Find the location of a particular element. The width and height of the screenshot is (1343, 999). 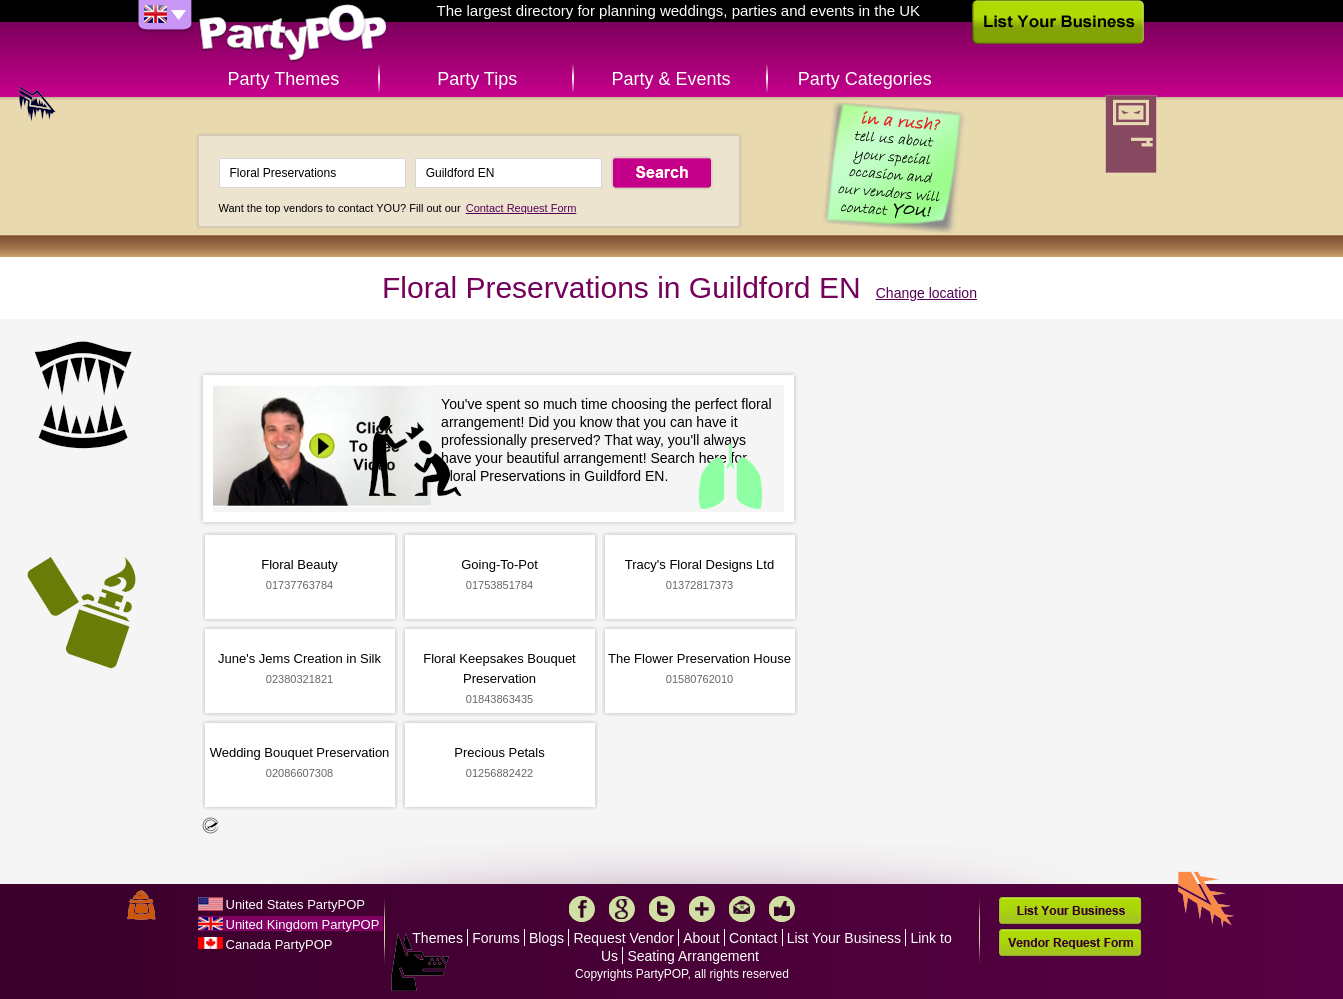

indicates a coronation or crowning ceremony event is located at coordinates (415, 456).